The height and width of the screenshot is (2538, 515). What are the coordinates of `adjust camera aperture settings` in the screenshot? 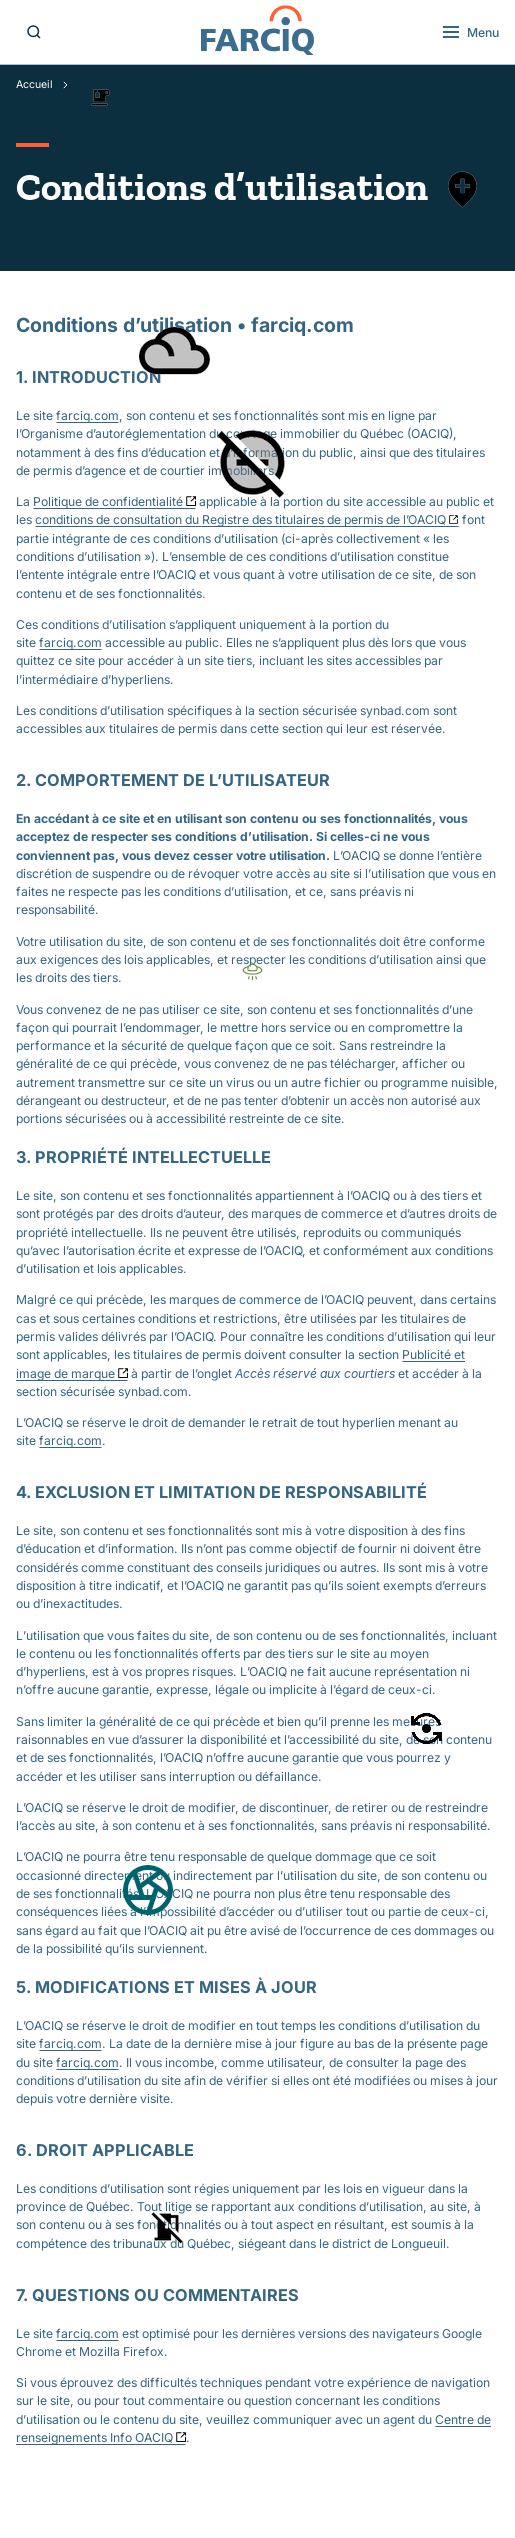 It's located at (148, 1890).